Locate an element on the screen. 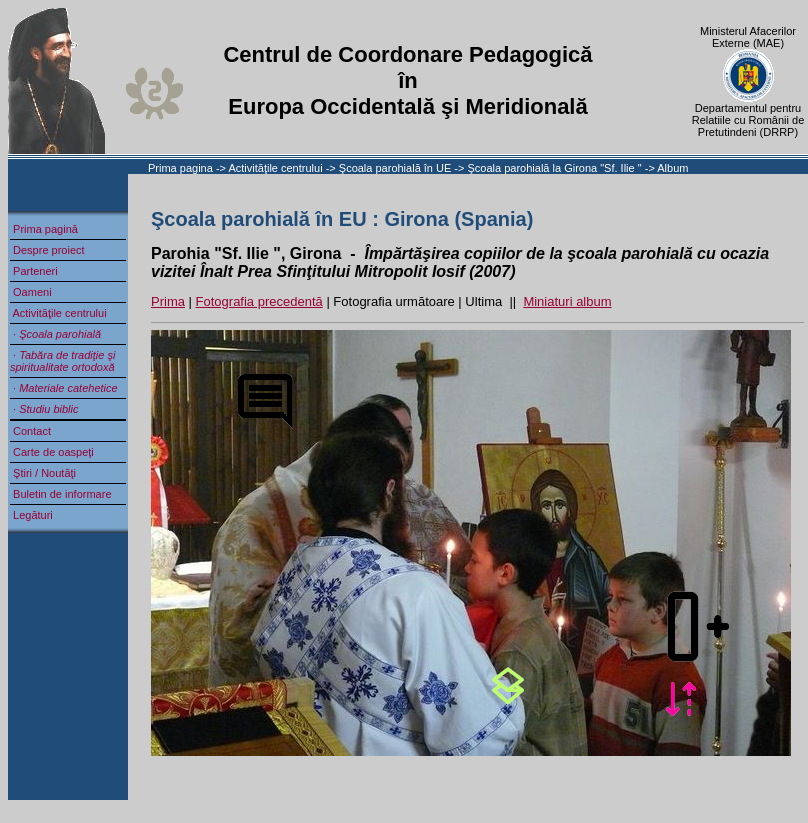  transfer data downward is located at coordinates (681, 699).